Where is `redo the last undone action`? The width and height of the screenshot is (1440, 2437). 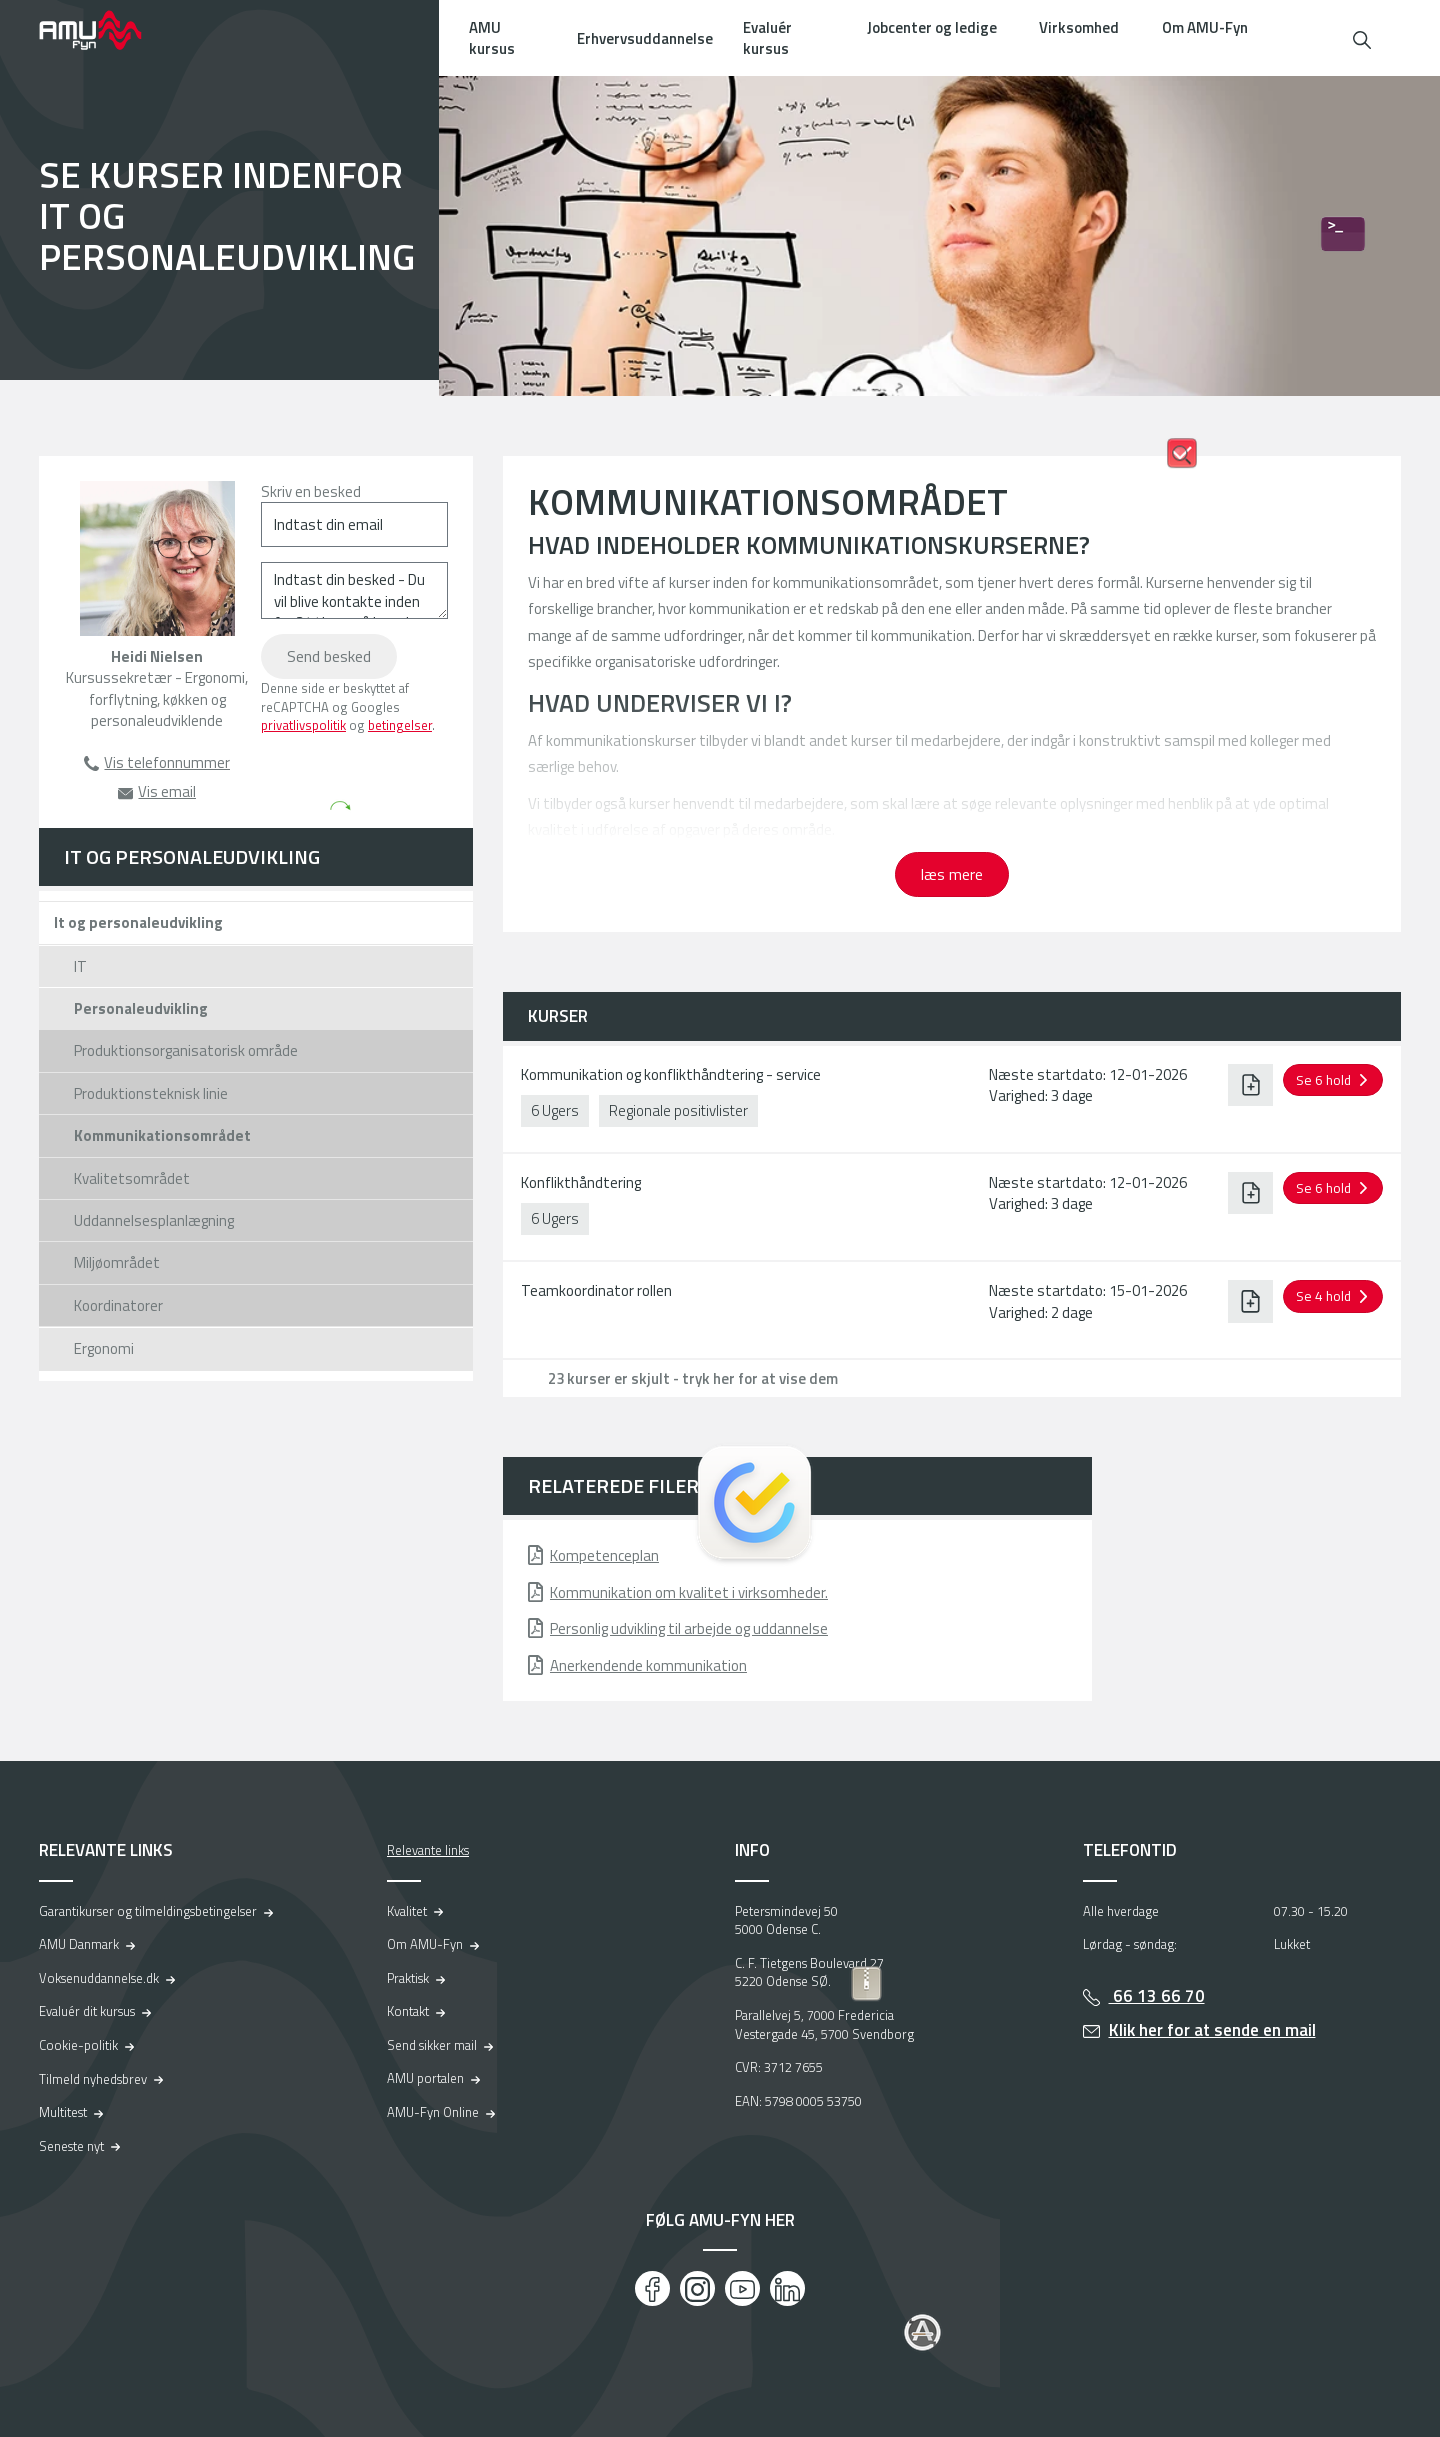
redo the last undone action is located at coordinates (340, 805).